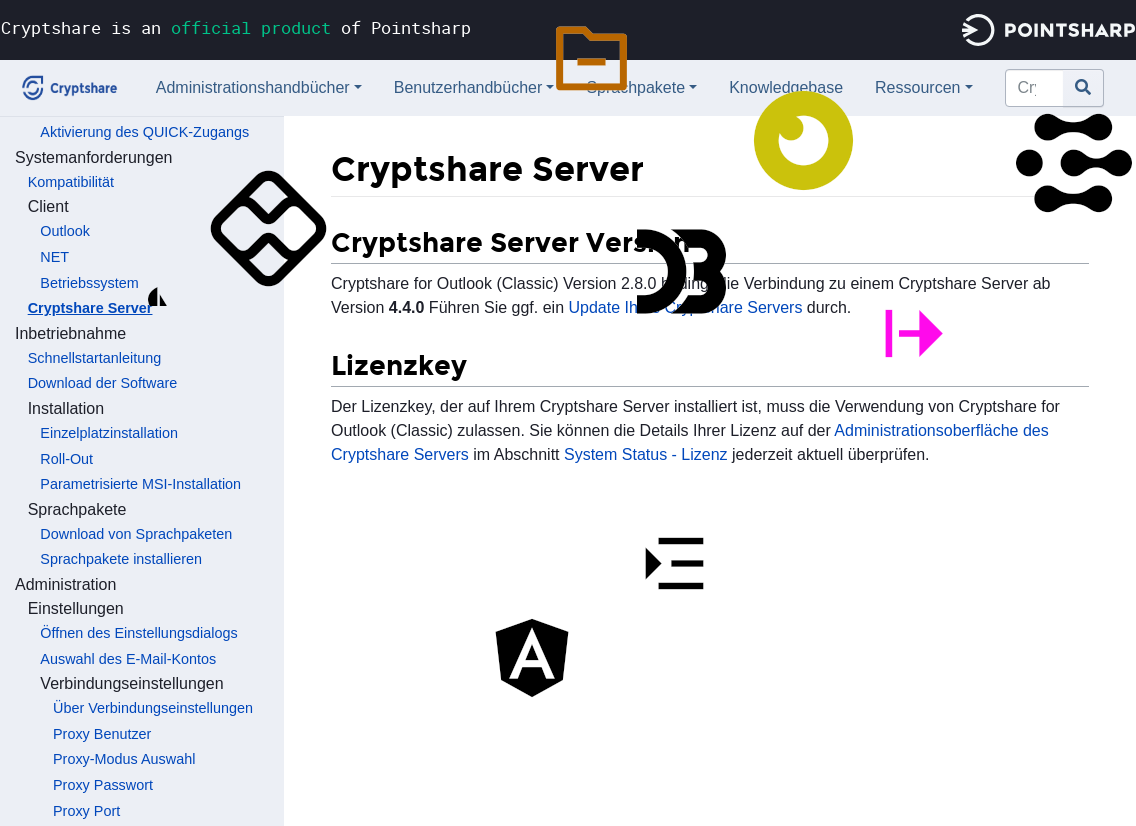  What do you see at coordinates (674, 563) in the screenshot?
I see `collapse the sidebar menu` at bounding box center [674, 563].